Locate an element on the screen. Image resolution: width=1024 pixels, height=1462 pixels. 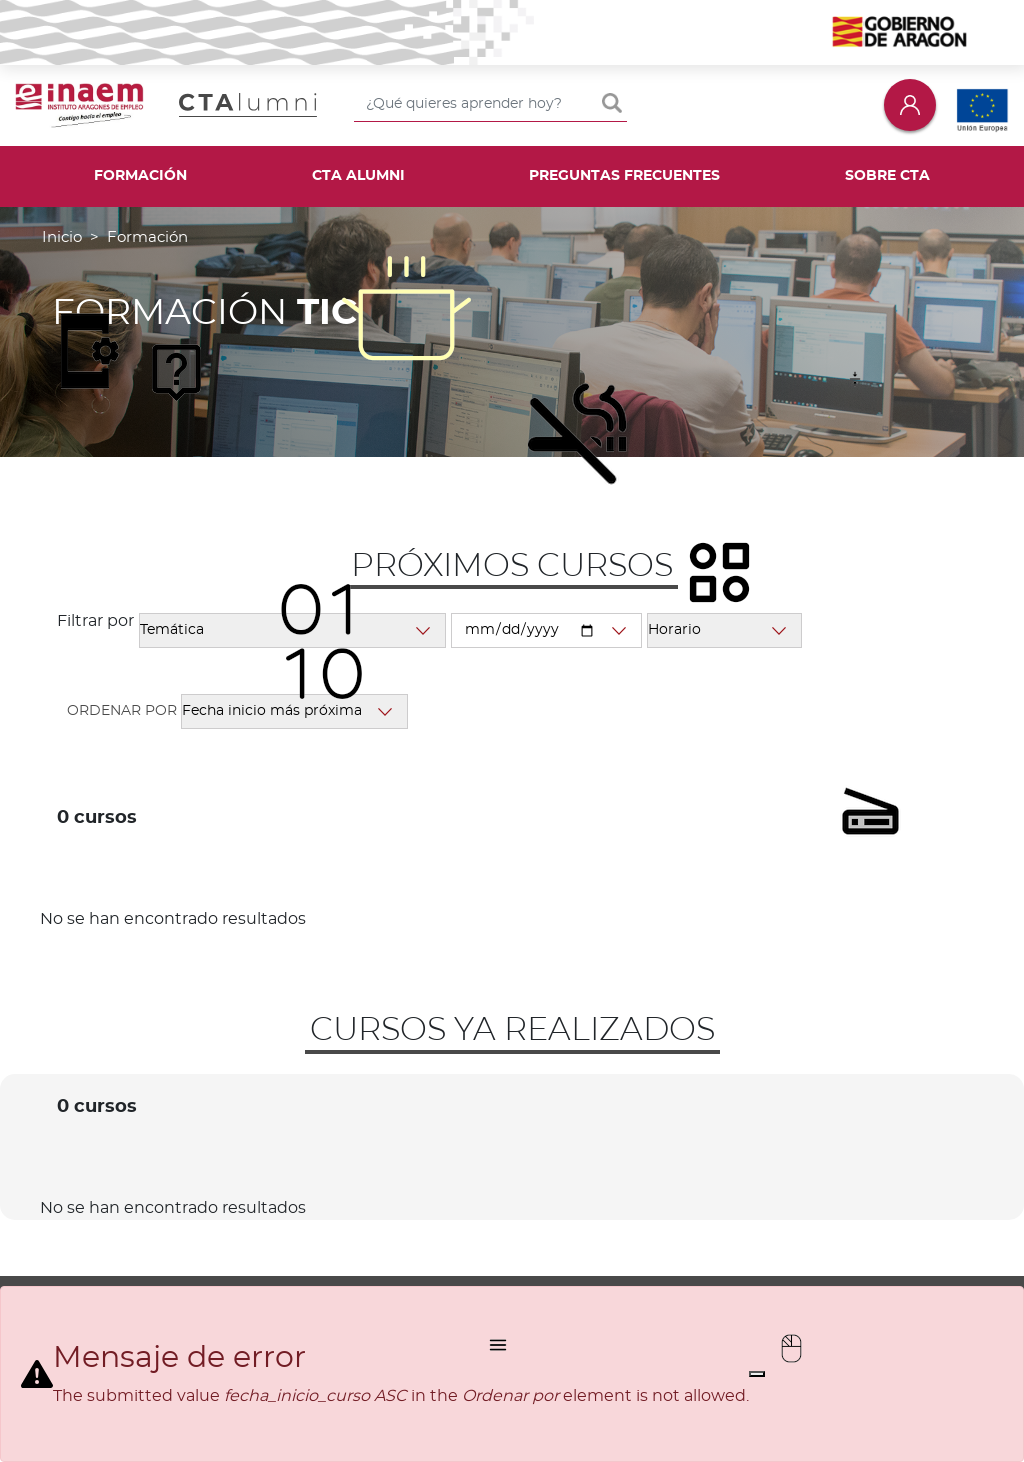
indicates a smoke-free or no smoking area is located at coordinates (577, 432).